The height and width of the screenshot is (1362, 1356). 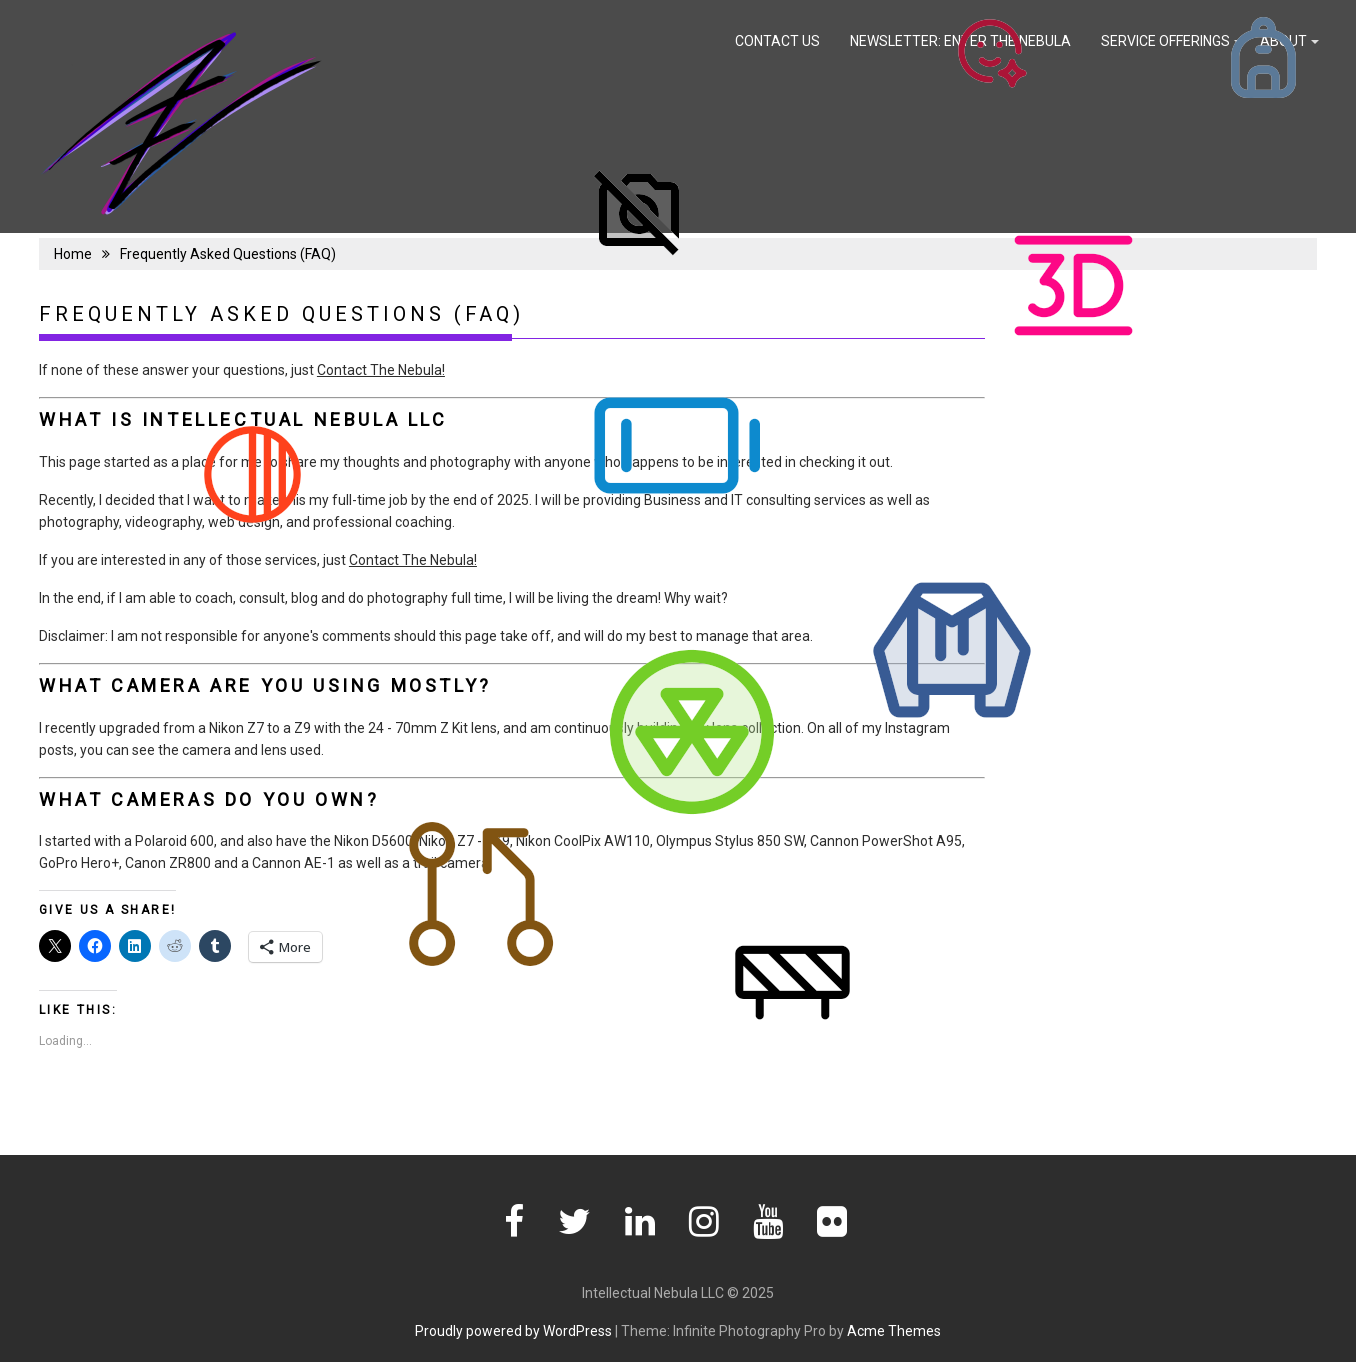 What do you see at coordinates (1263, 57) in the screenshot?
I see `access your inventory or stored items` at bounding box center [1263, 57].